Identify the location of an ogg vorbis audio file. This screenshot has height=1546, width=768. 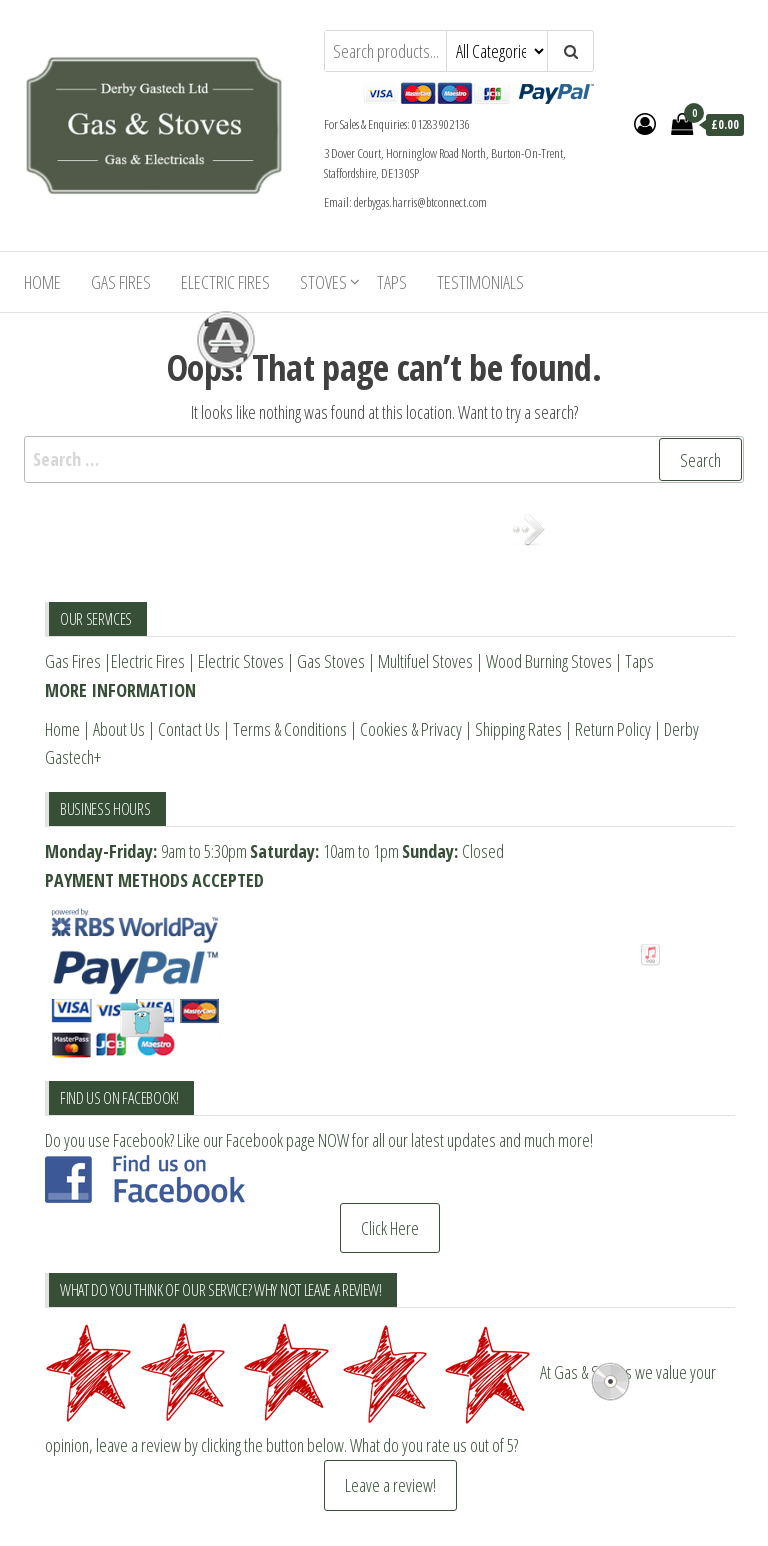
(650, 954).